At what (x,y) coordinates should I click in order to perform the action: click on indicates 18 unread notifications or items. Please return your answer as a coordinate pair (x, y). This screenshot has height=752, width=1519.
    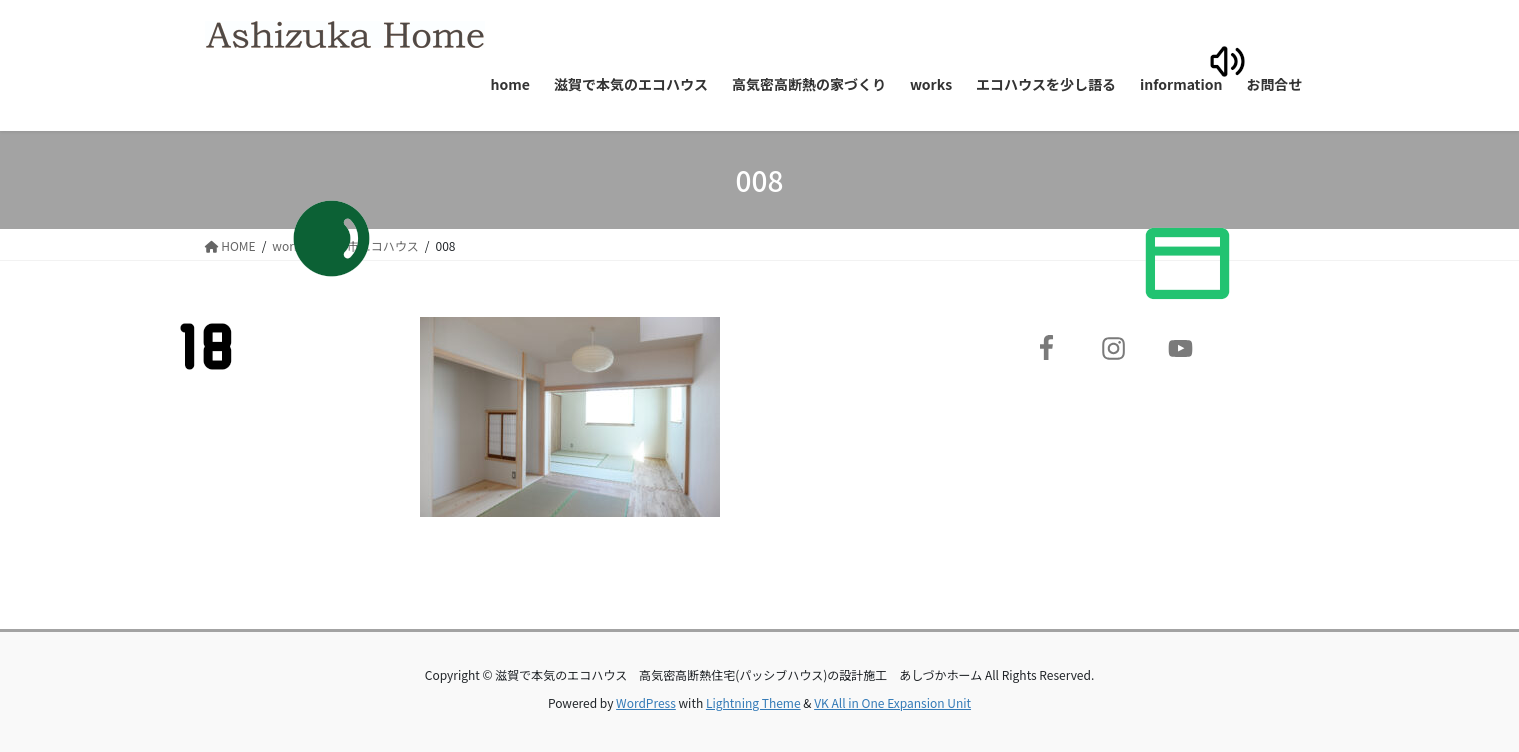
    Looking at the image, I should click on (203, 346).